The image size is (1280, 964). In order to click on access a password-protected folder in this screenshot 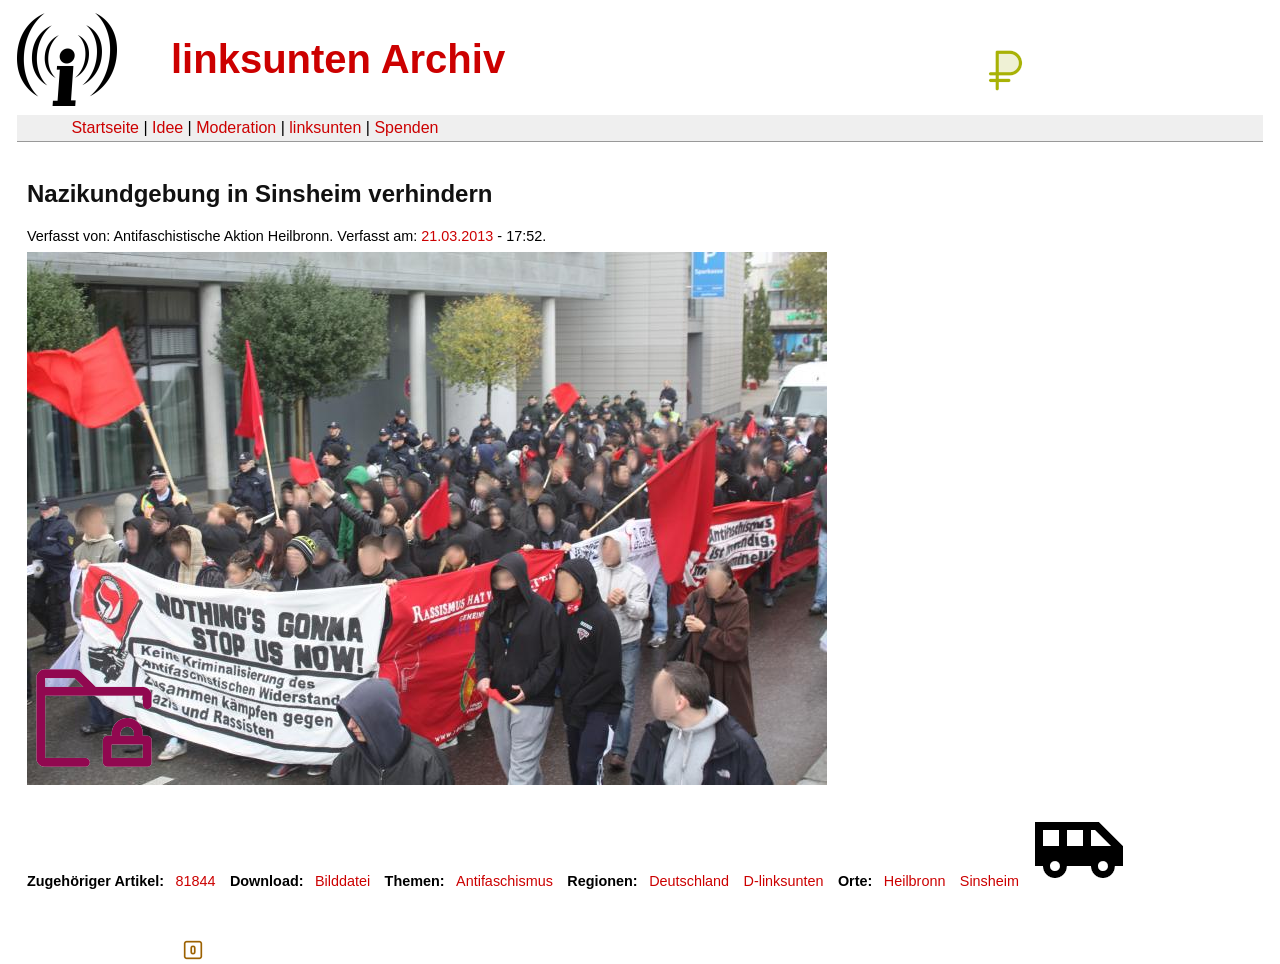, I will do `click(94, 718)`.